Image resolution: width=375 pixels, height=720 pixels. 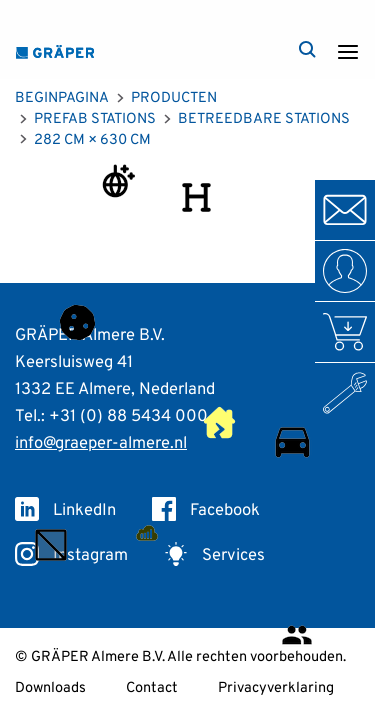 I want to click on open Sellsy CRM platform, so click(x=147, y=533).